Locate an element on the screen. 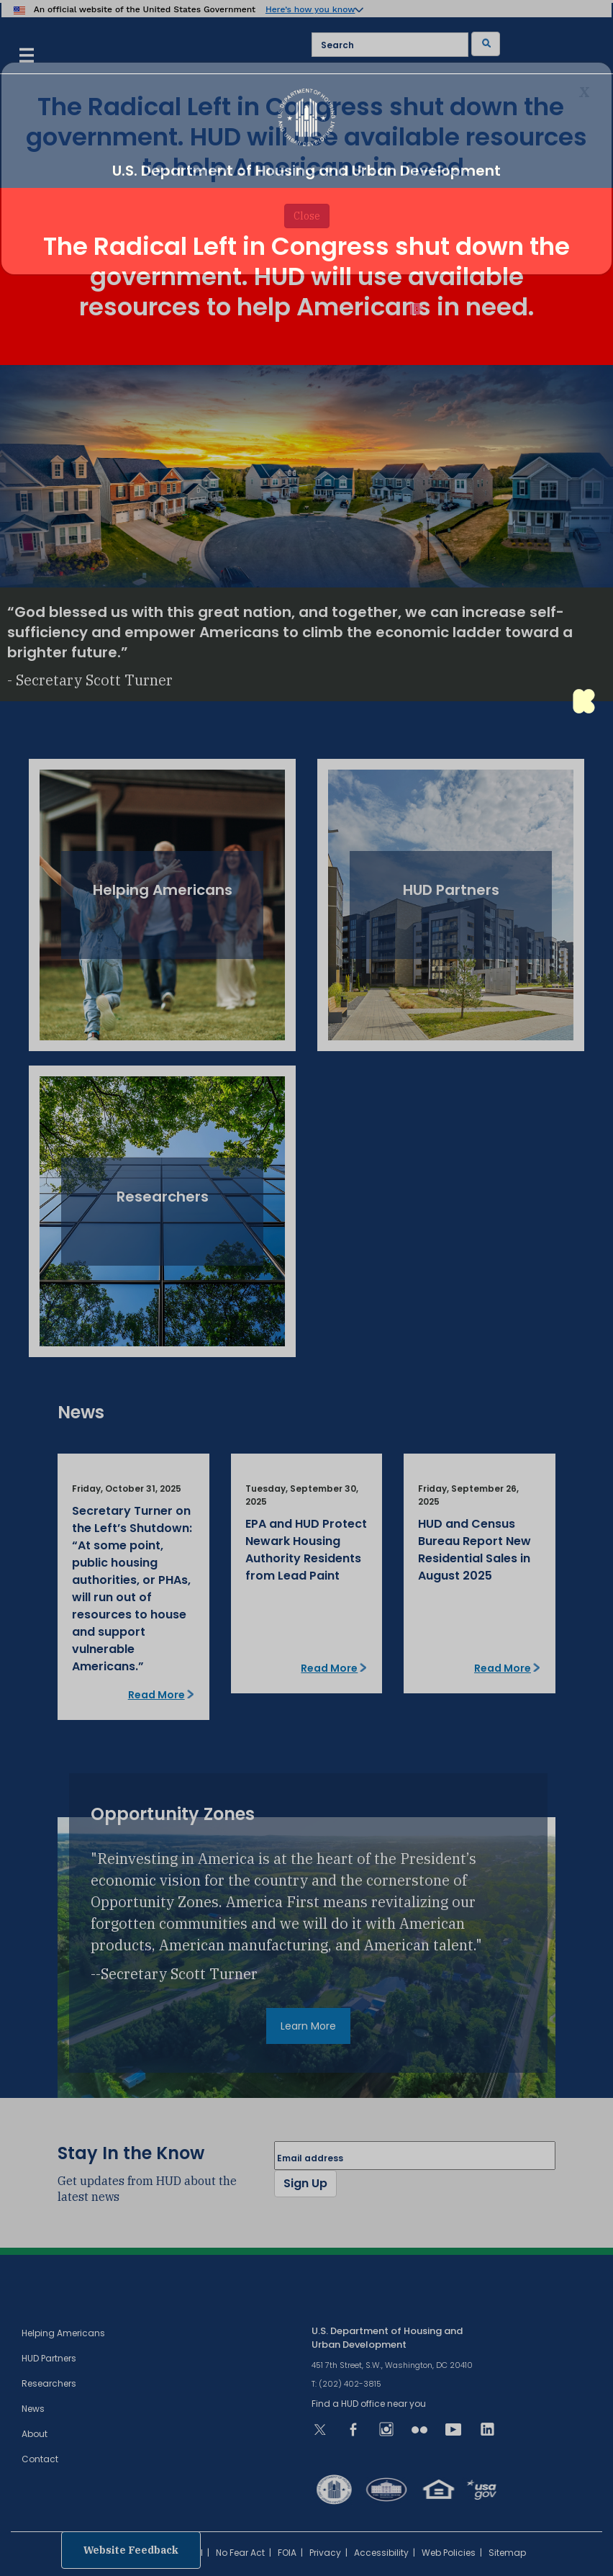  open your contacts book is located at coordinates (415, 309).